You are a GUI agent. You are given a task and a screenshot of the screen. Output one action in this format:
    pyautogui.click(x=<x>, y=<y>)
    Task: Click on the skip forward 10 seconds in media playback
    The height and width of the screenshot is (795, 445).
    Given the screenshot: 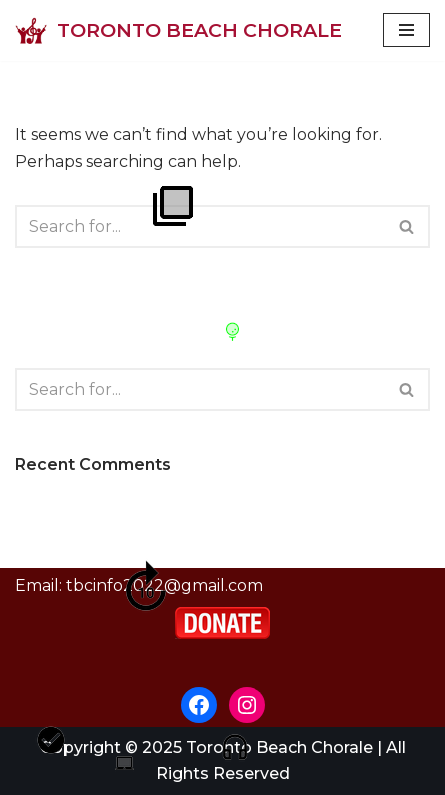 What is the action you would take?
    pyautogui.click(x=146, y=588)
    